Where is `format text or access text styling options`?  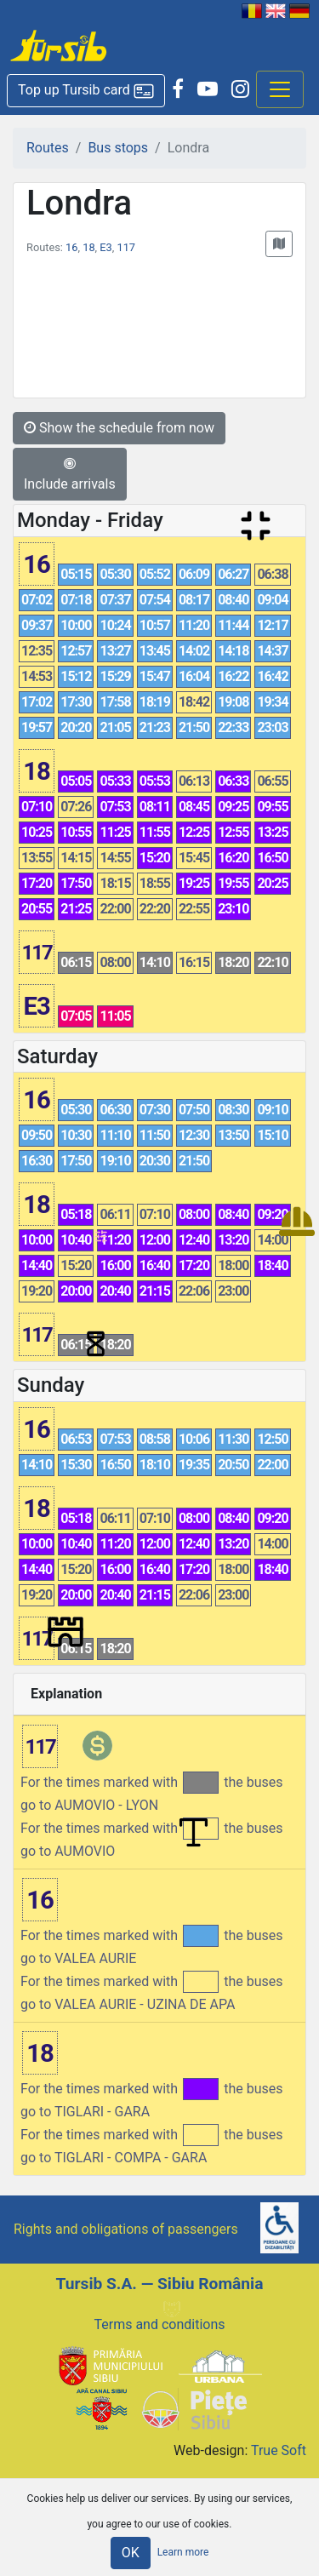
format text or access text styling options is located at coordinates (193, 1832).